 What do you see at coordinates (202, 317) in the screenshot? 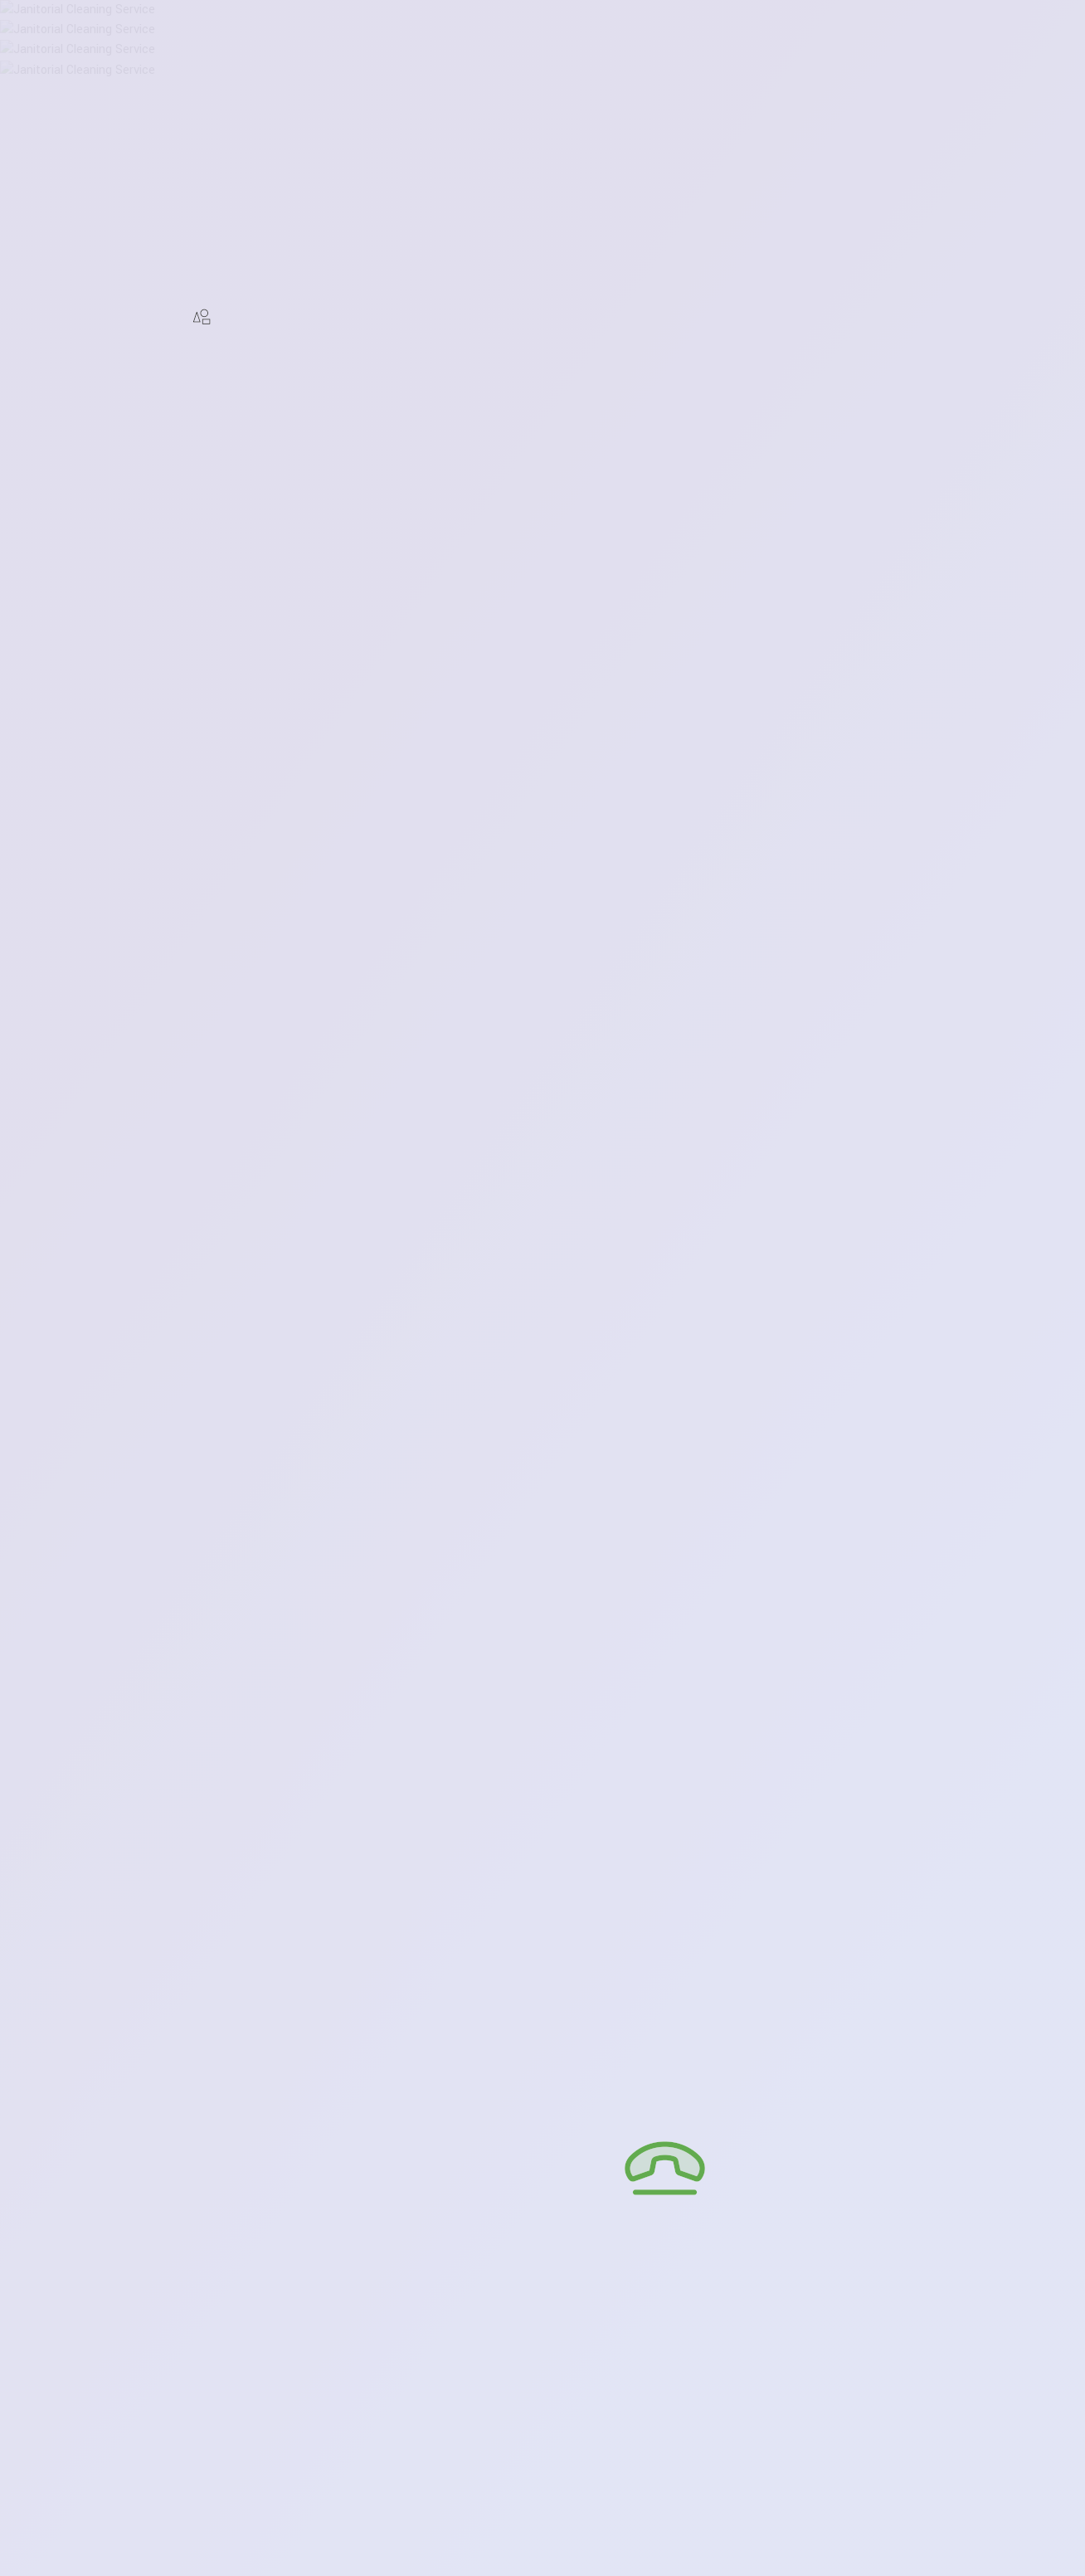
I see `access shape tools or drawing options` at bounding box center [202, 317].